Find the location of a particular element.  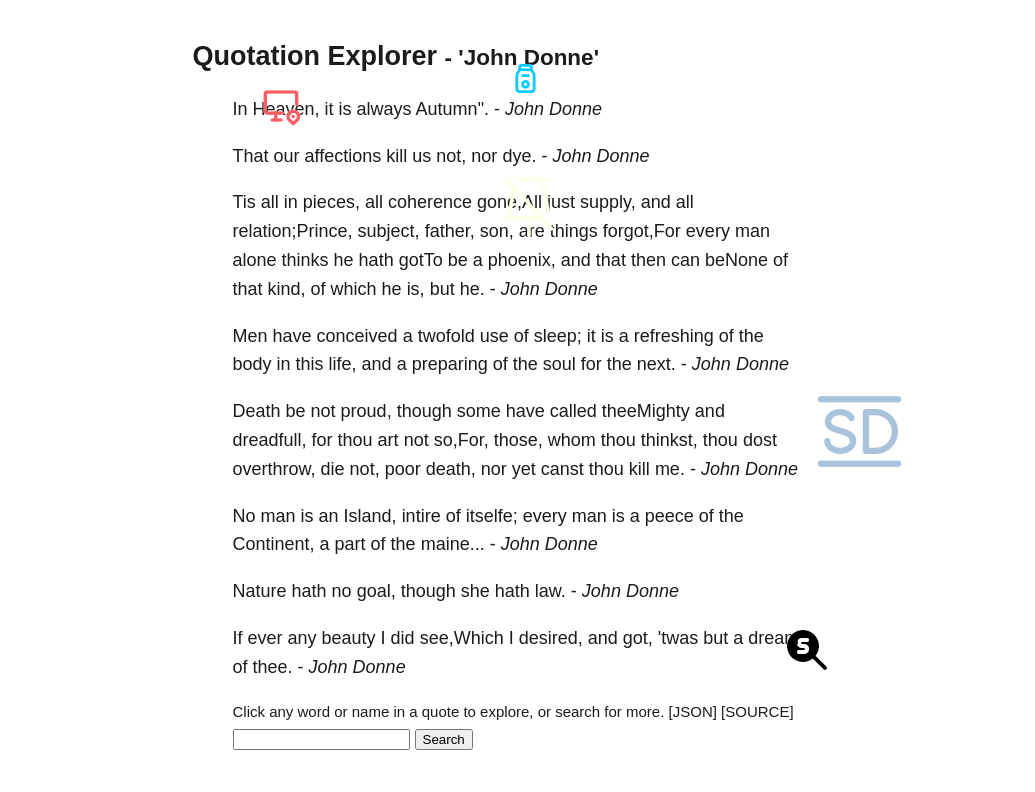

indicates standard definition video quality is located at coordinates (859, 431).